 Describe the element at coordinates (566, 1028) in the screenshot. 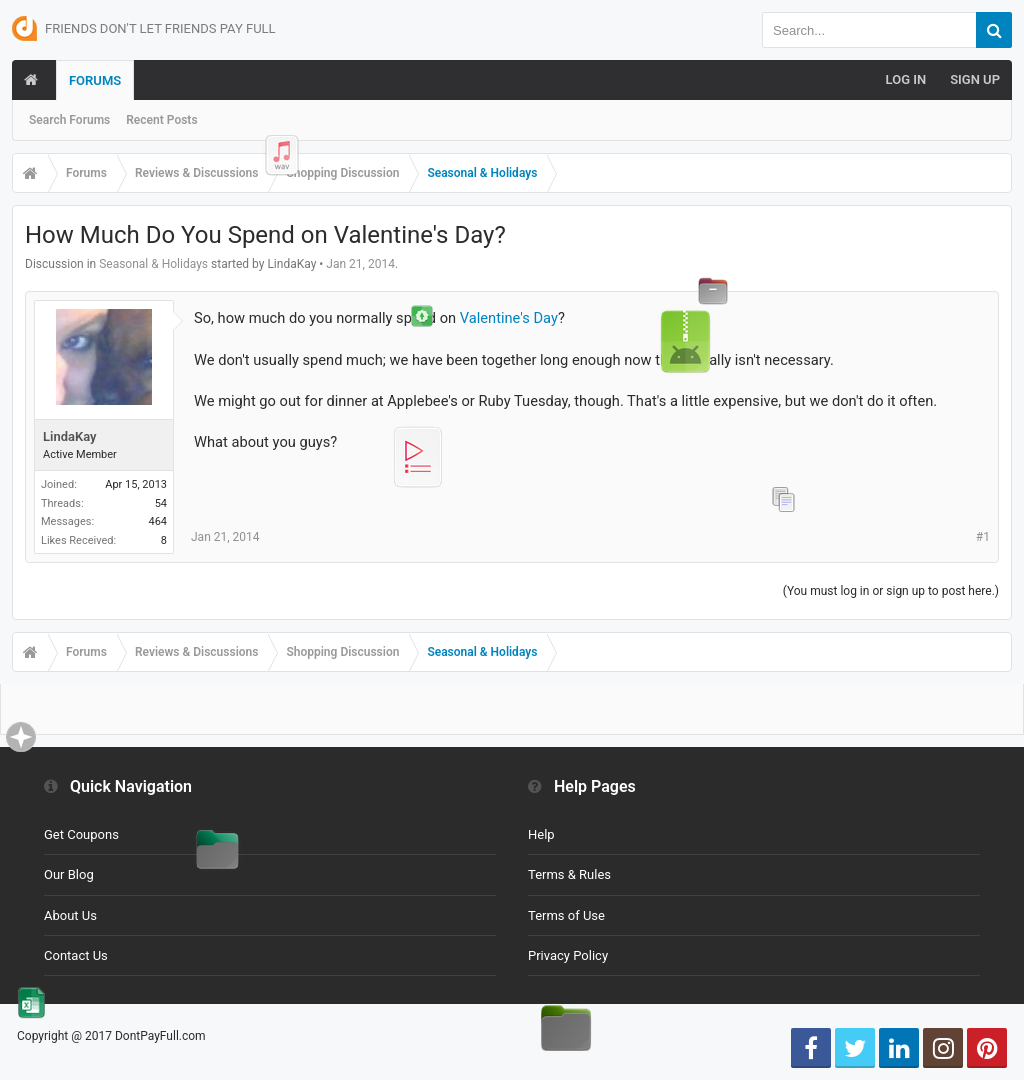

I see `open a folder or directory` at that location.